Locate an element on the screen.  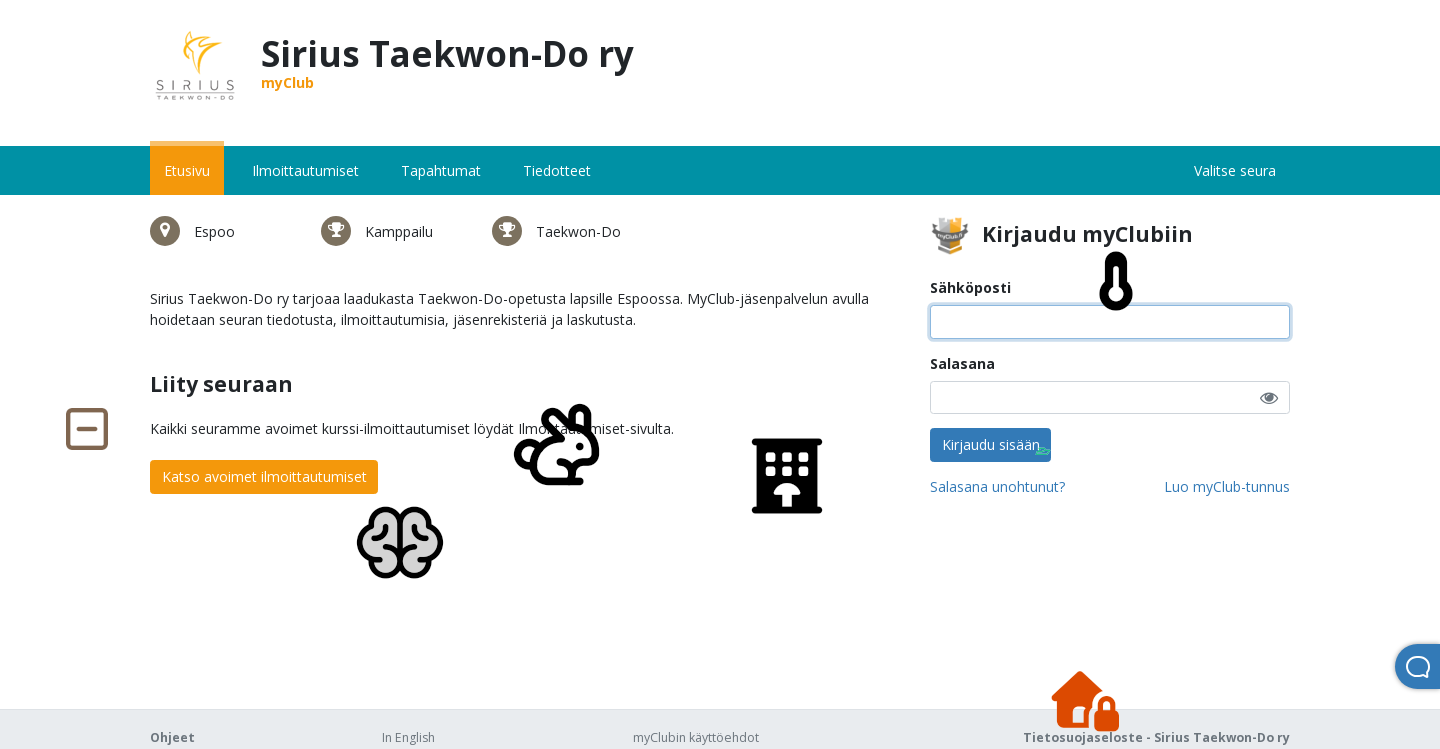
access AI or smart features is located at coordinates (400, 544).